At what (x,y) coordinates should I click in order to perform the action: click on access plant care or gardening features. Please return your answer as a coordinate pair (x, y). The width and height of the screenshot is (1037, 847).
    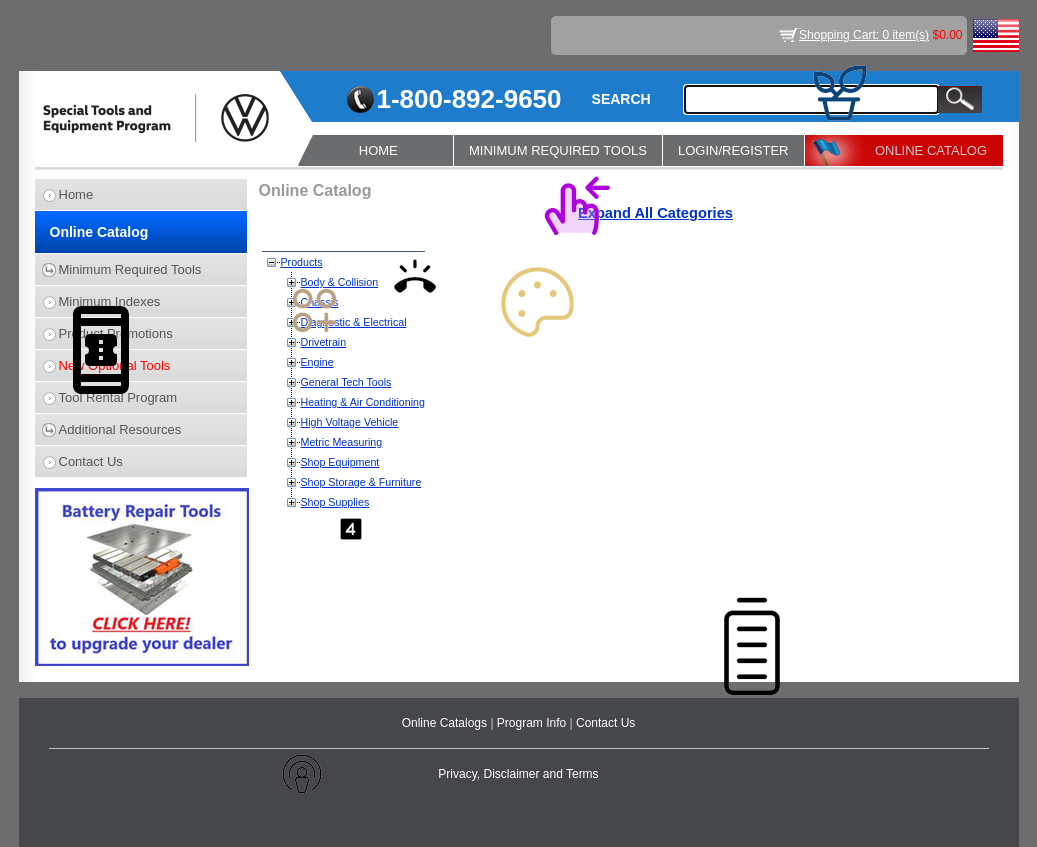
    Looking at the image, I should click on (839, 93).